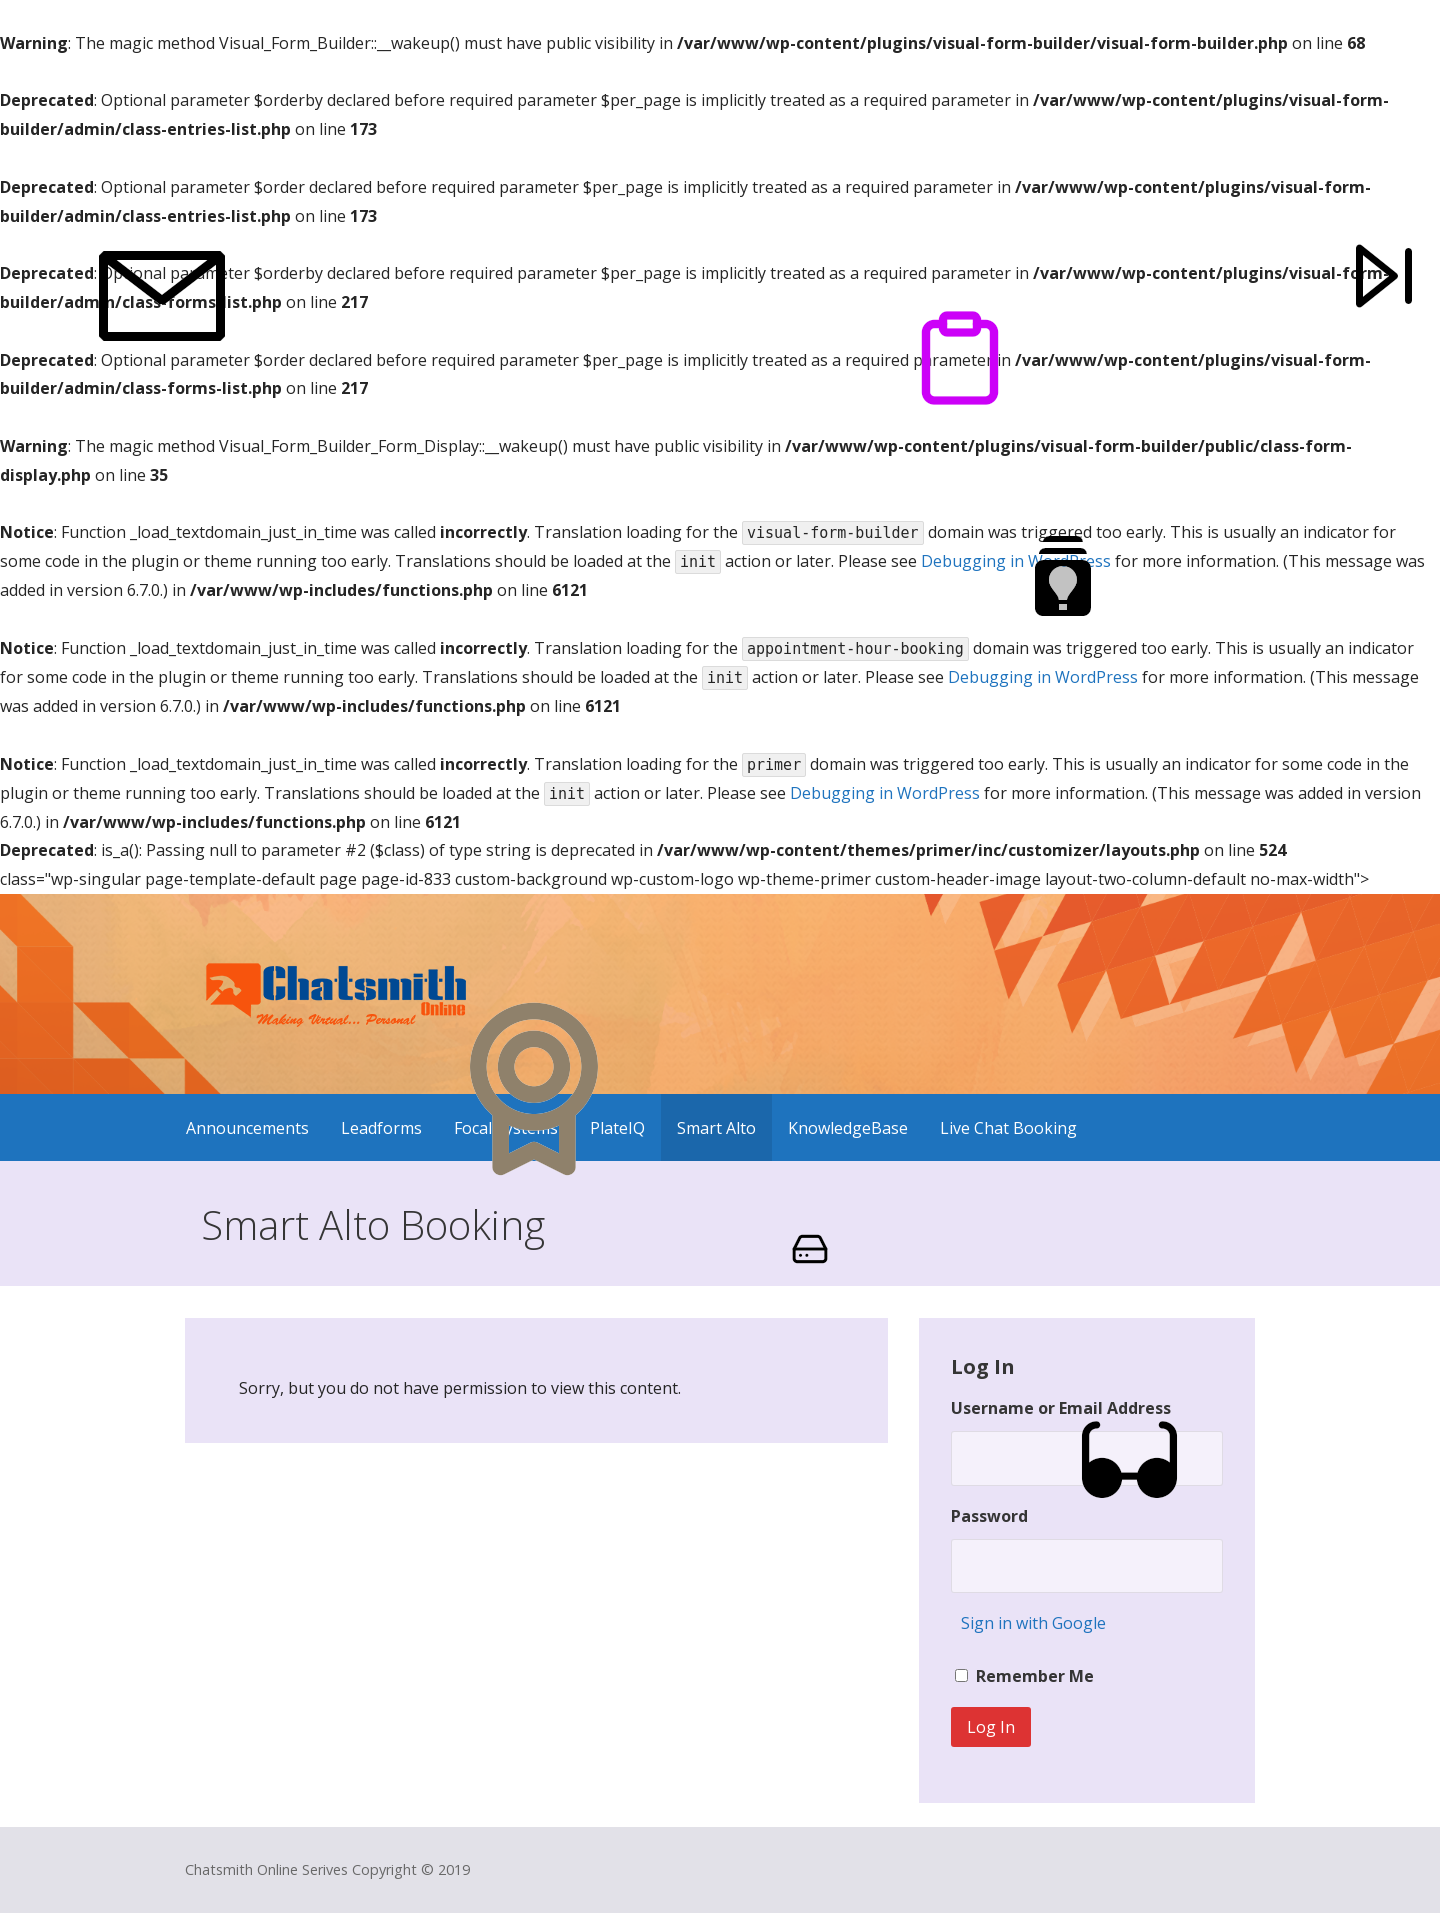  Describe the element at coordinates (1384, 276) in the screenshot. I see `skip to the next track` at that location.